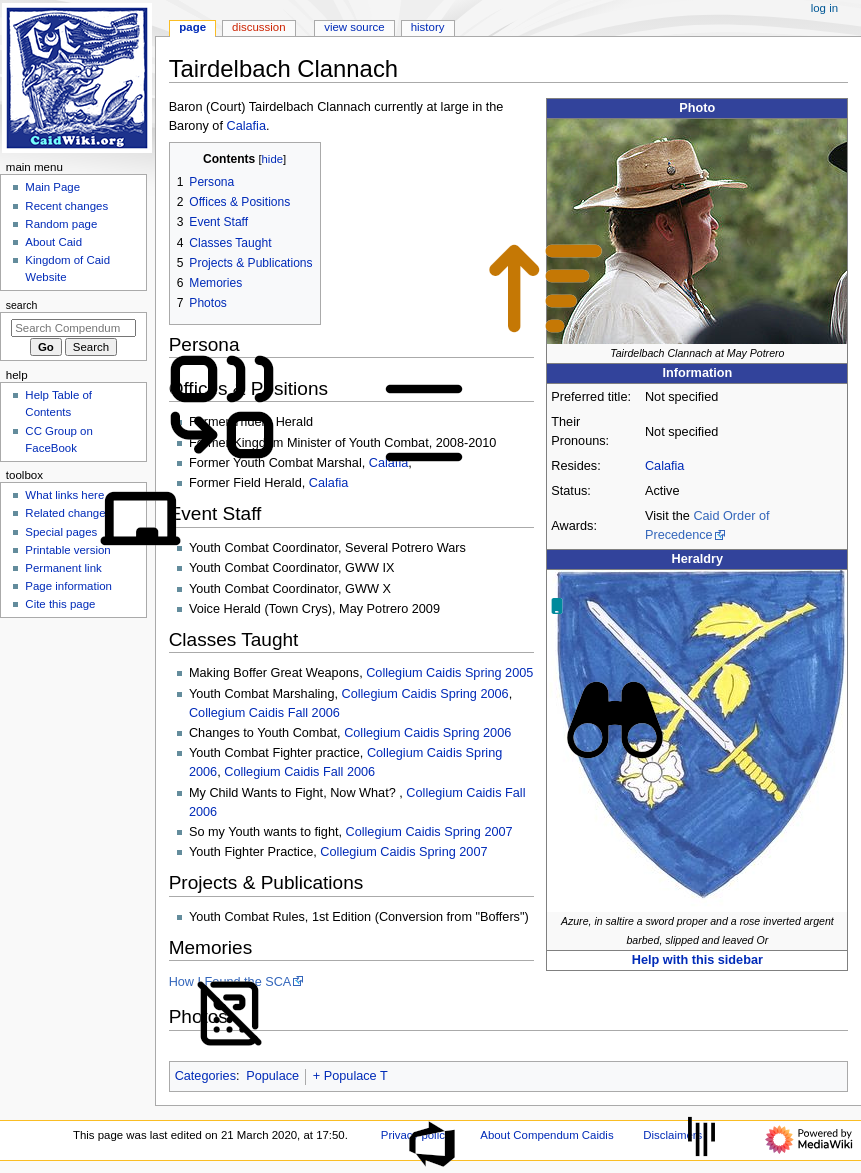 The image size is (861, 1173). Describe the element at coordinates (557, 606) in the screenshot. I see `call or contact via mobile phone` at that location.